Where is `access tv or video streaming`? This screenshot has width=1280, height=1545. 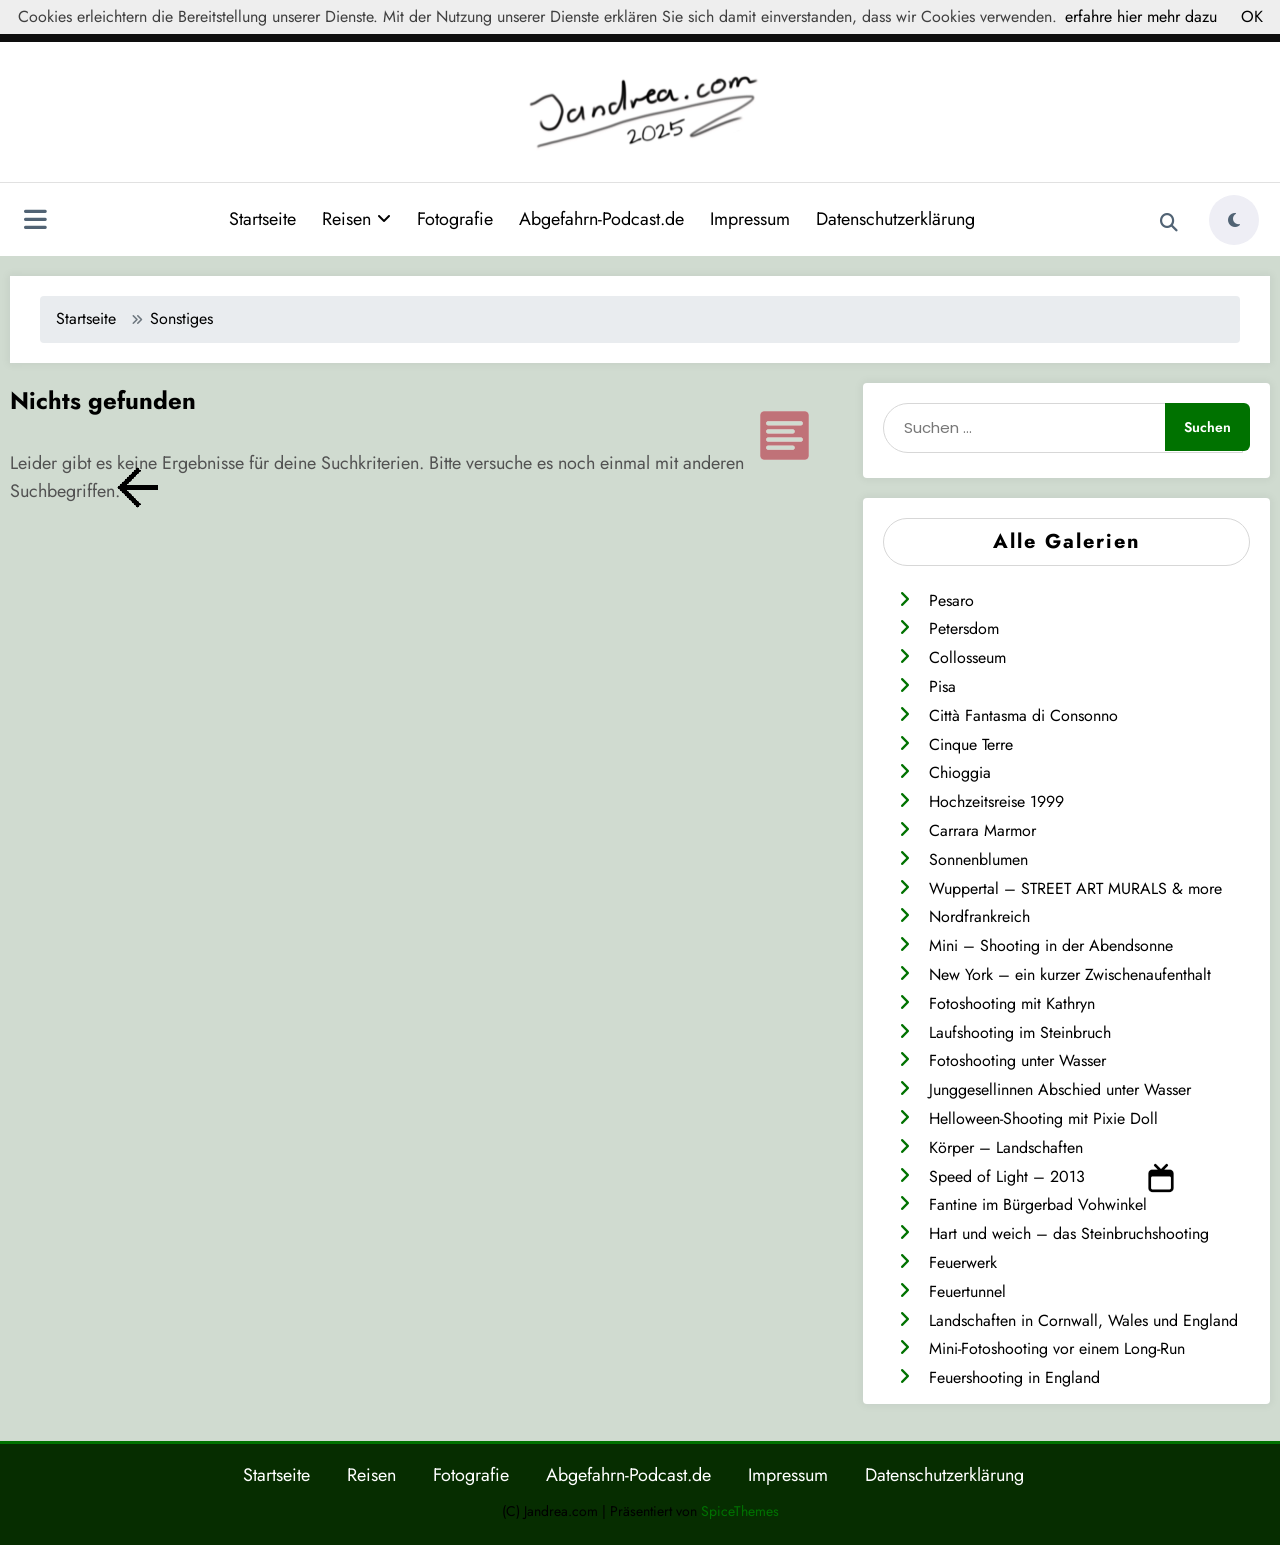 access tv or video streaming is located at coordinates (1161, 1178).